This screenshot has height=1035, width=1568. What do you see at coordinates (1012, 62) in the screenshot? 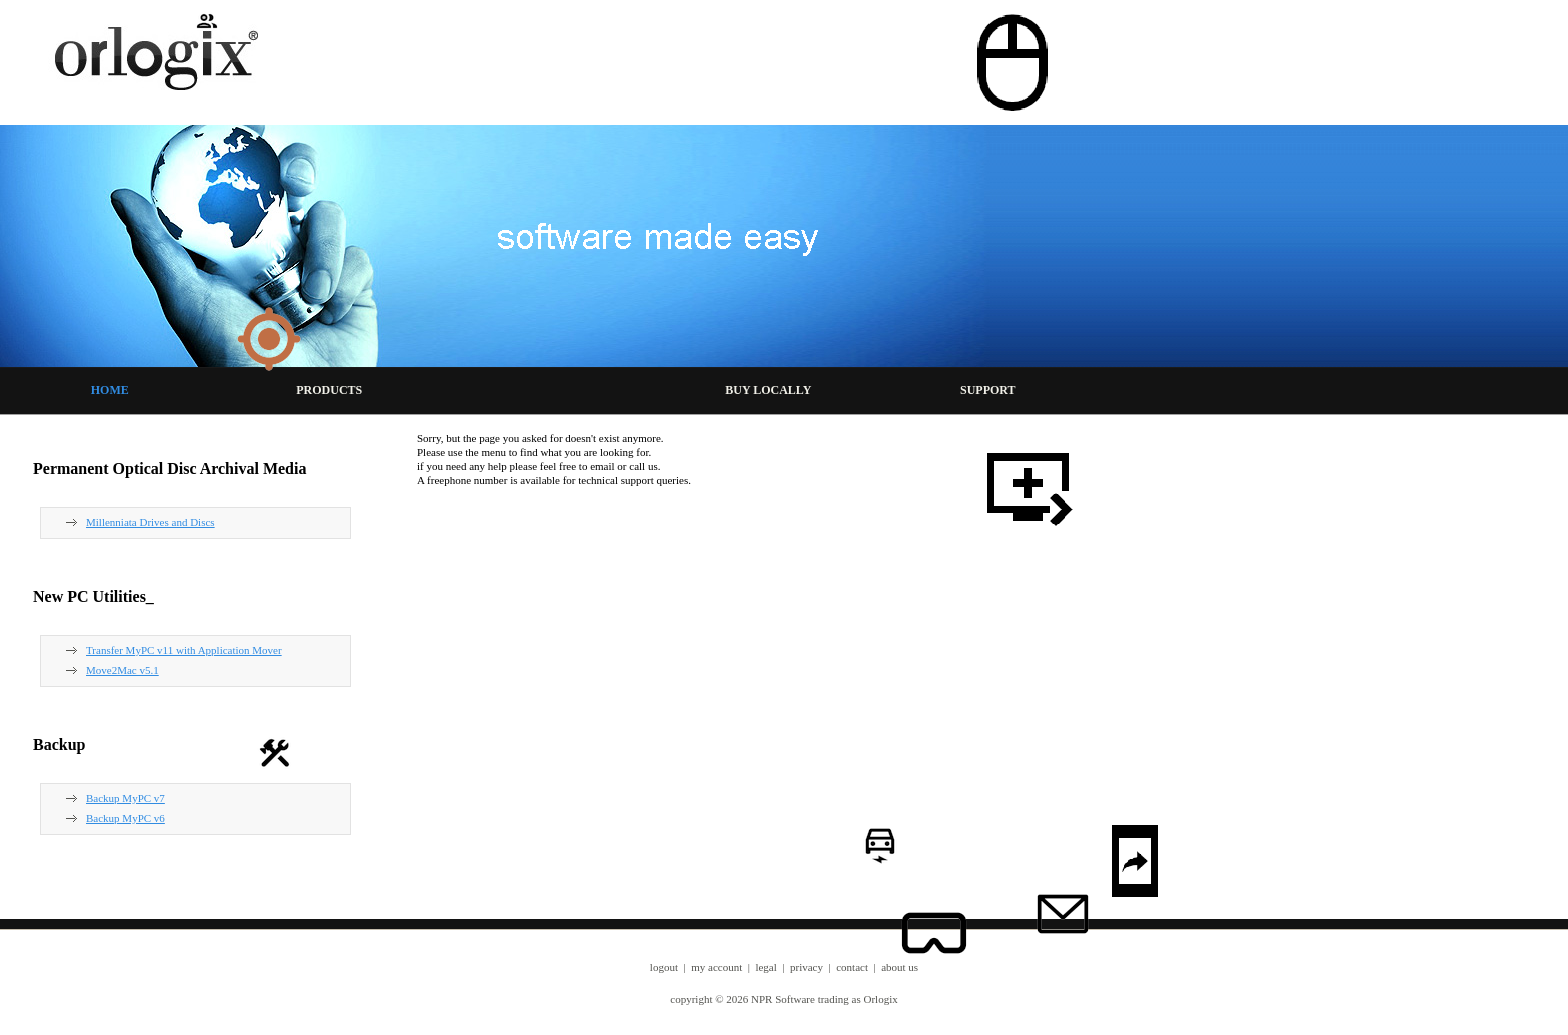
I see `mouse input device settings` at bounding box center [1012, 62].